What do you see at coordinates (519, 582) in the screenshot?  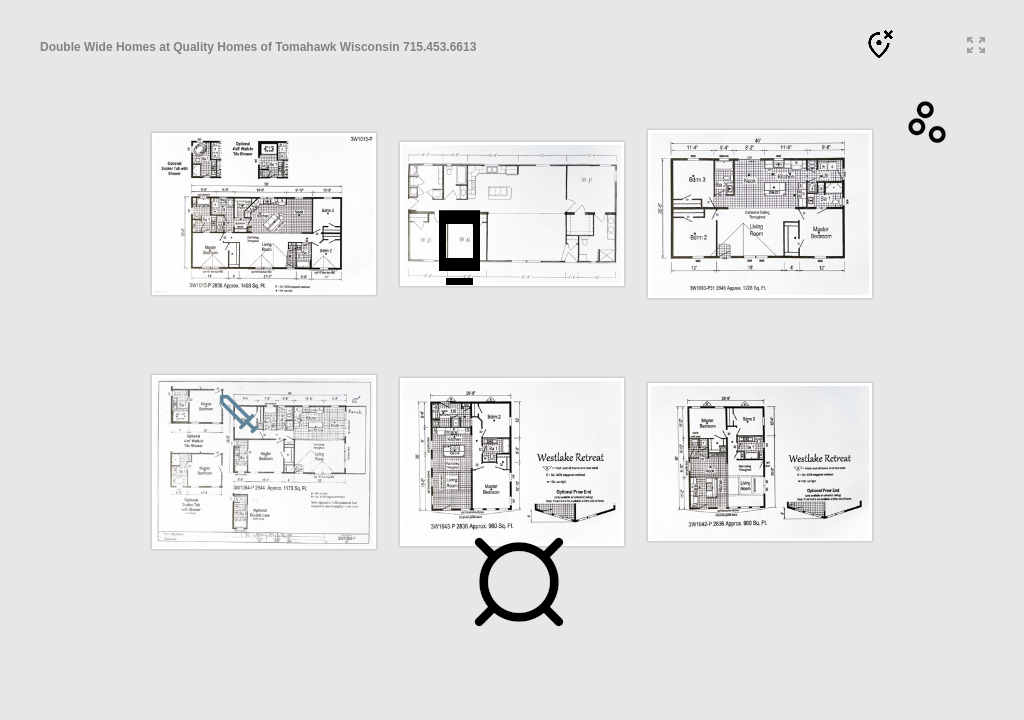 I see `select or change currency type` at bounding box center [519, 582].